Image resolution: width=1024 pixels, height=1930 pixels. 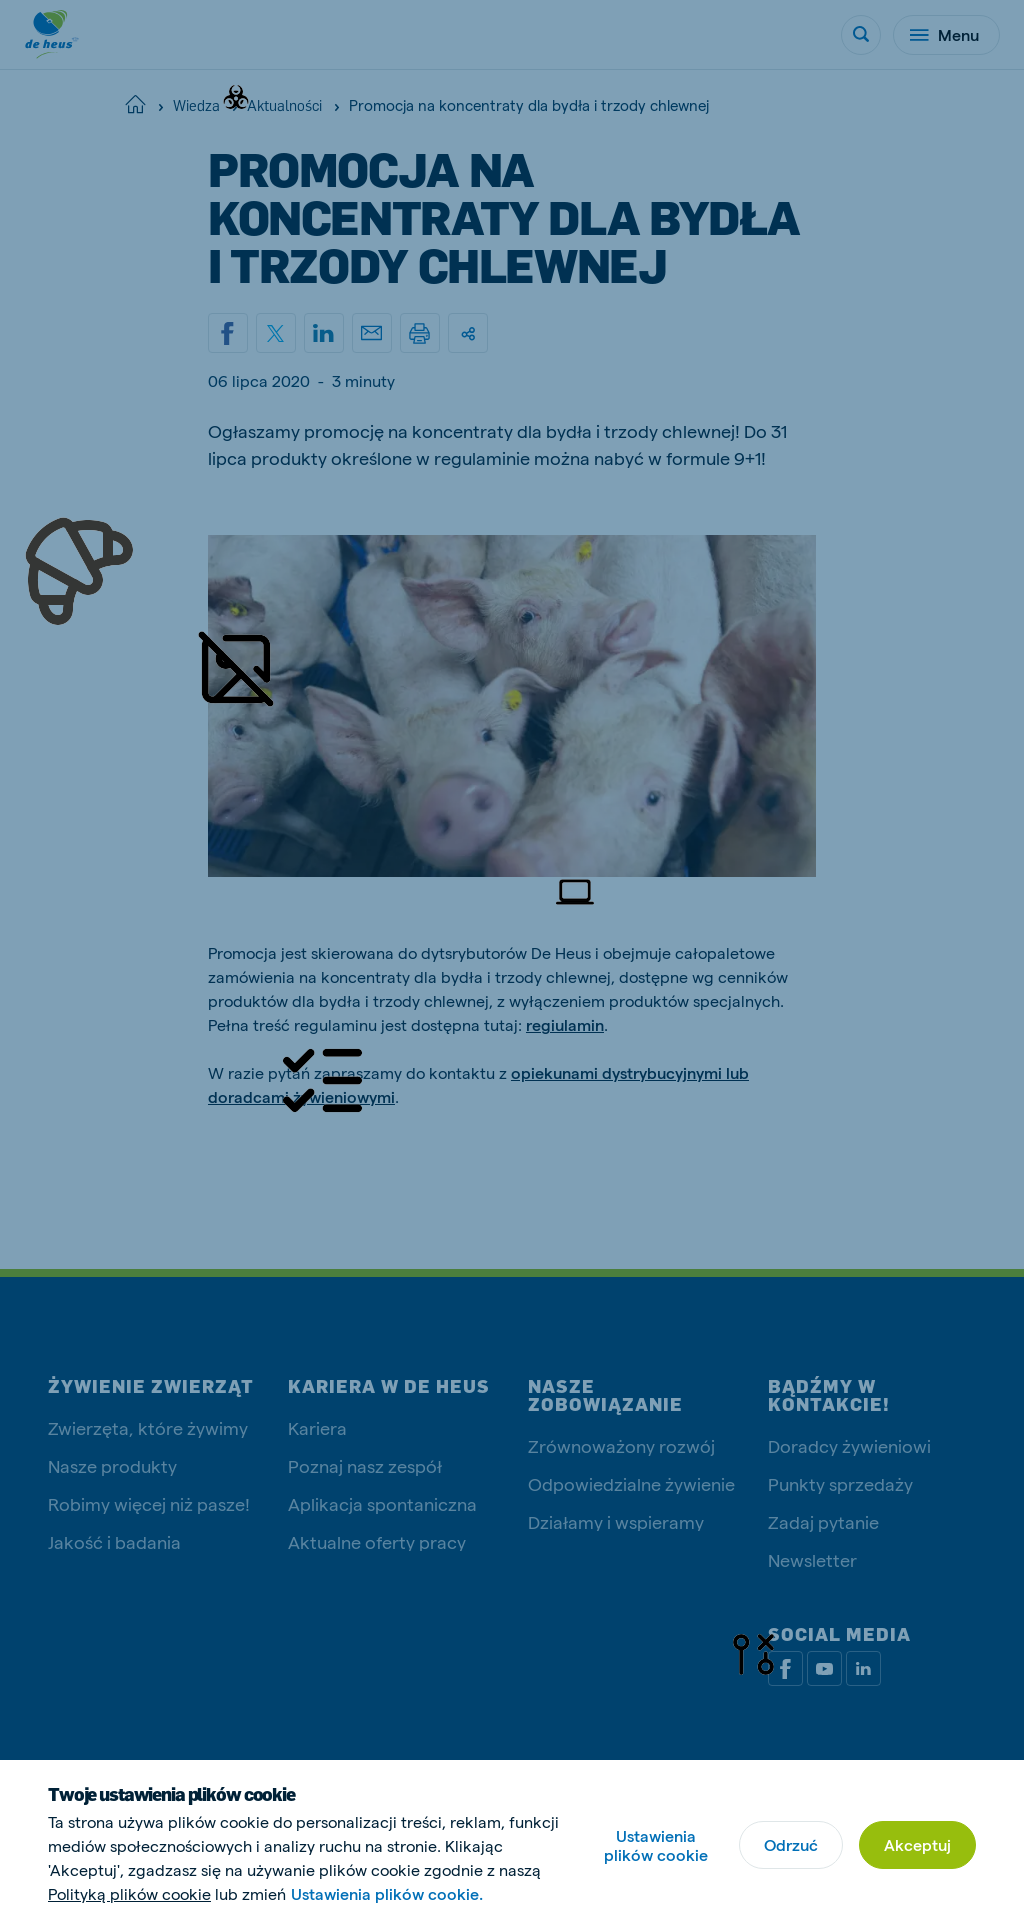 What do you see at coordinates (575, 892) in the screenshot?
I see `access desktop or computer settings` at bounding box center [575, 892].